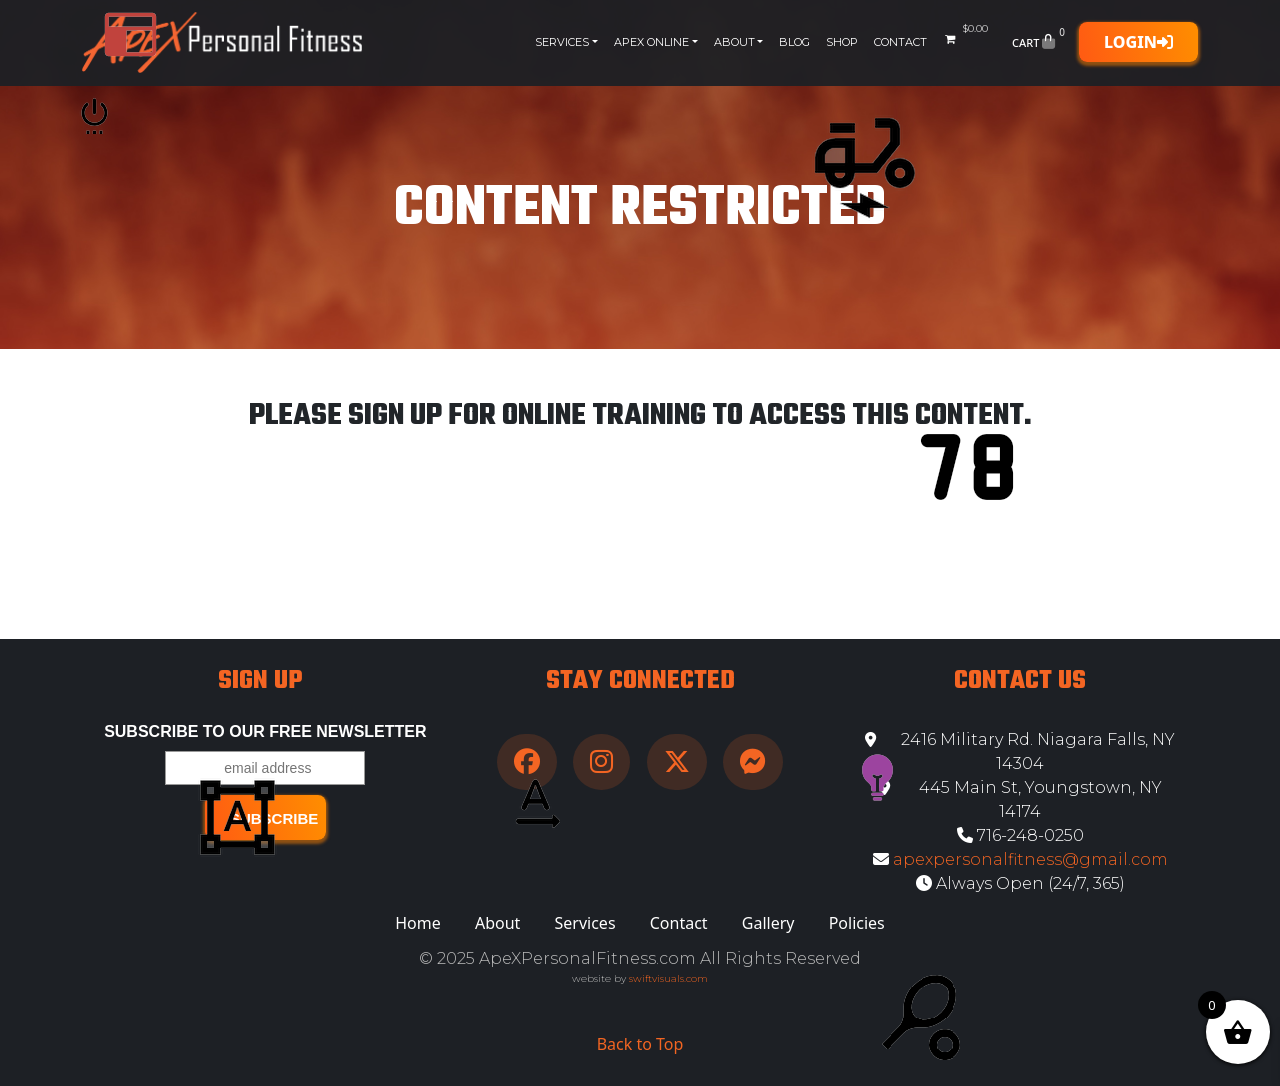 The width and height of the screenshot is (1280, 1086). What do you see at coordinates (130, 34) in the screenshot?
I see `switch to layout view` at bounding box center [130, 34].